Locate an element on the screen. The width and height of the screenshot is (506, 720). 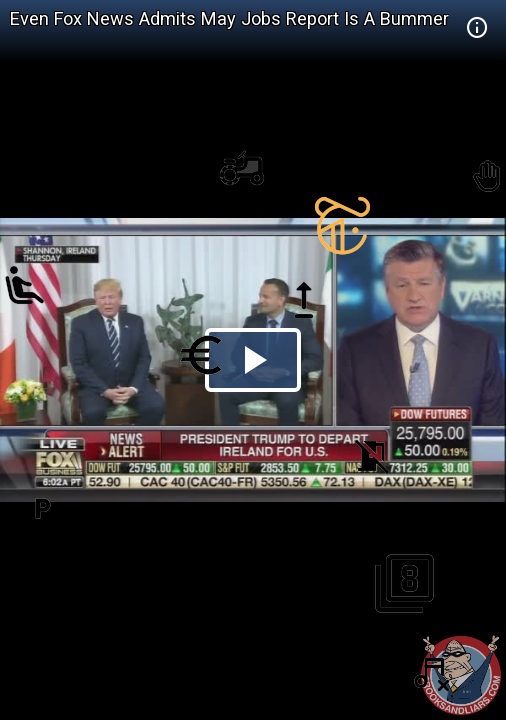
open the New York Times app is located at coordinates (342, 224).